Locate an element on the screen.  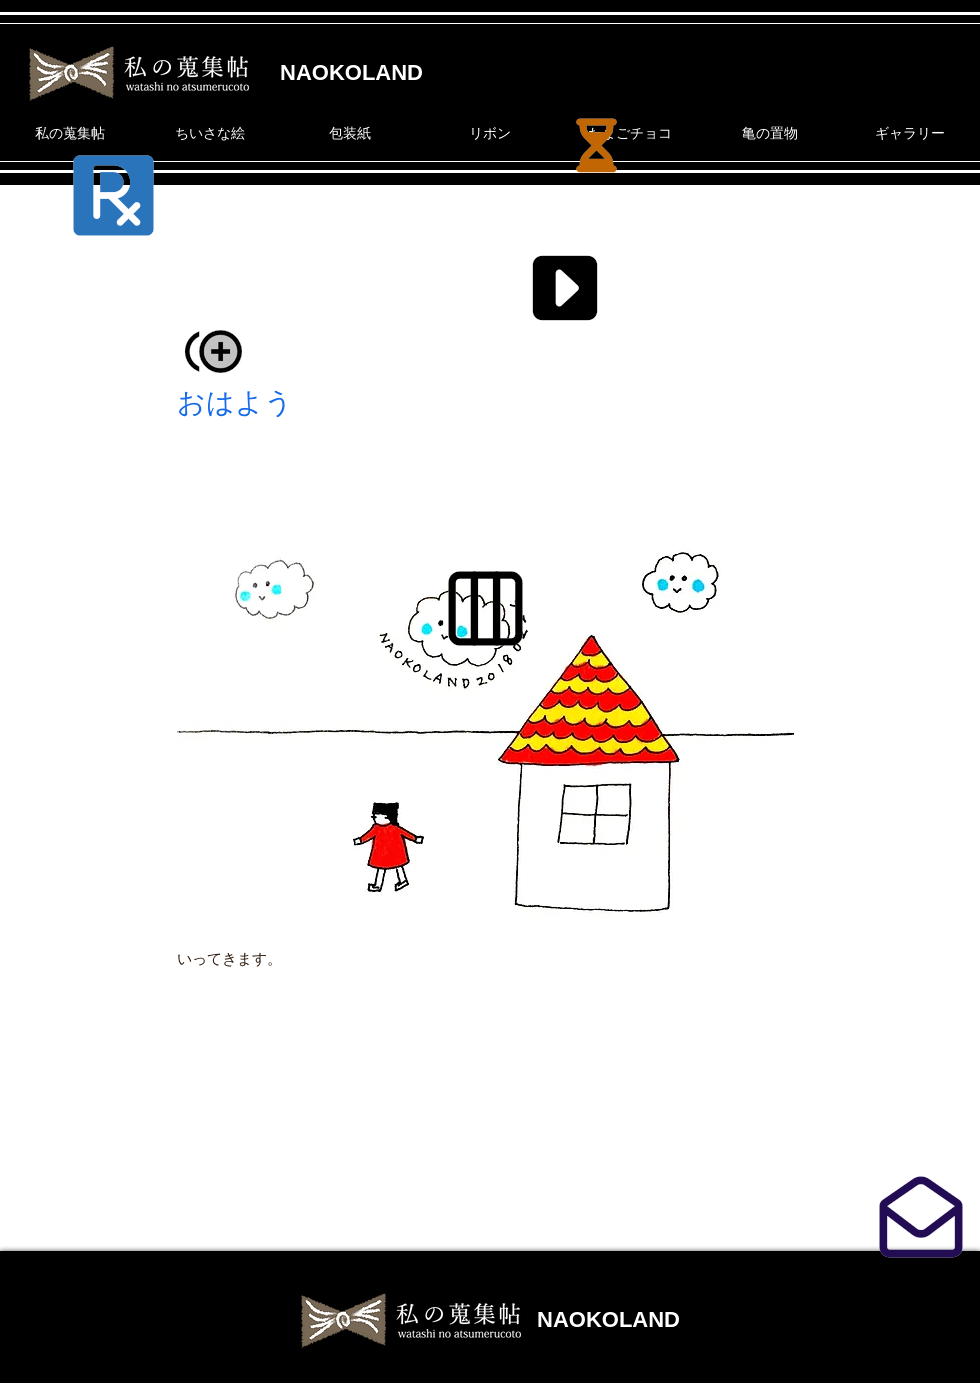
add a duplicate control point is located at coordinates (213, 351).